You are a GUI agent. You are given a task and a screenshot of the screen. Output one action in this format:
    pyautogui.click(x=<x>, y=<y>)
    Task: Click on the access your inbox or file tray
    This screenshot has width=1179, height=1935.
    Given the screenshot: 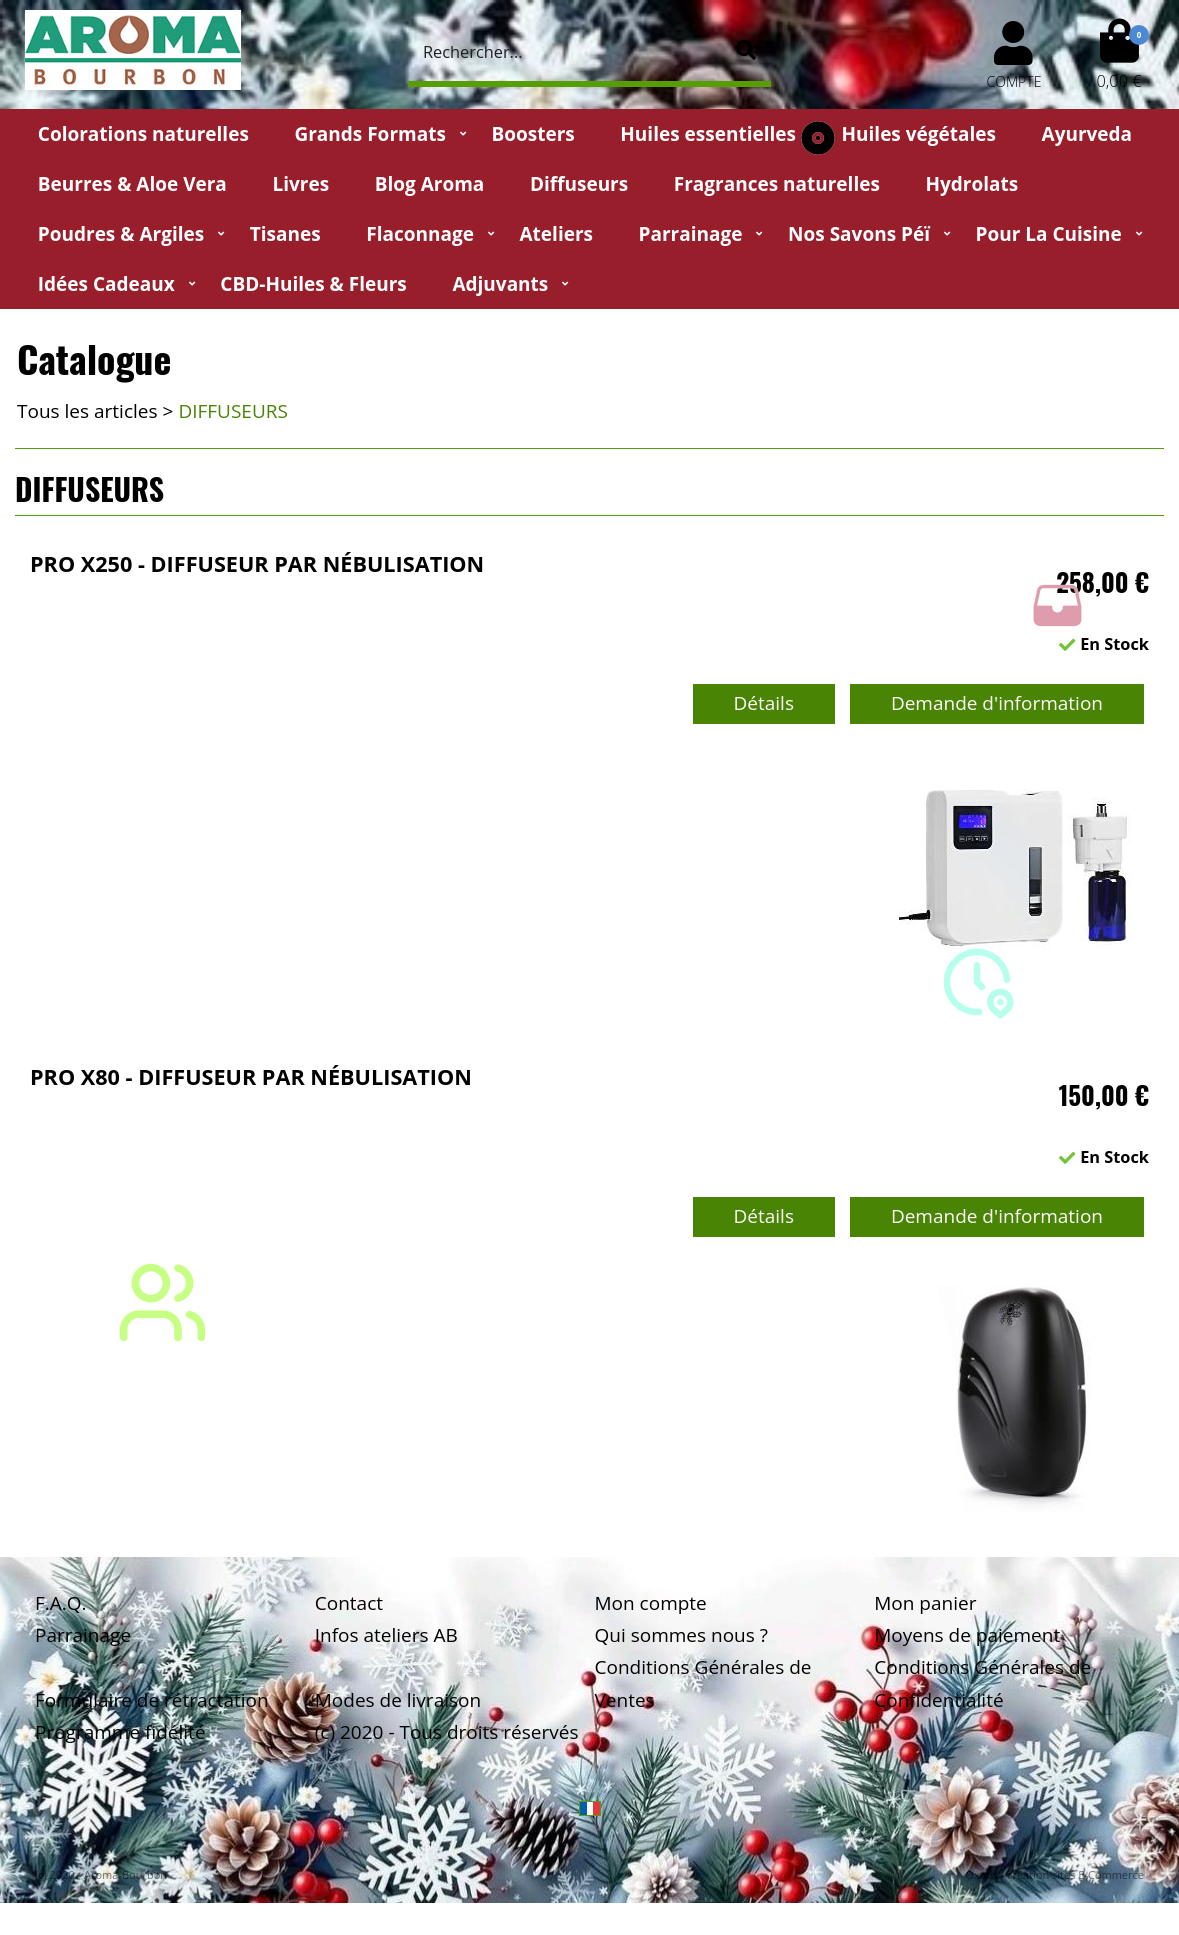 What is the action you would take?
    pyautogui.click(x=1057, y=605)
    